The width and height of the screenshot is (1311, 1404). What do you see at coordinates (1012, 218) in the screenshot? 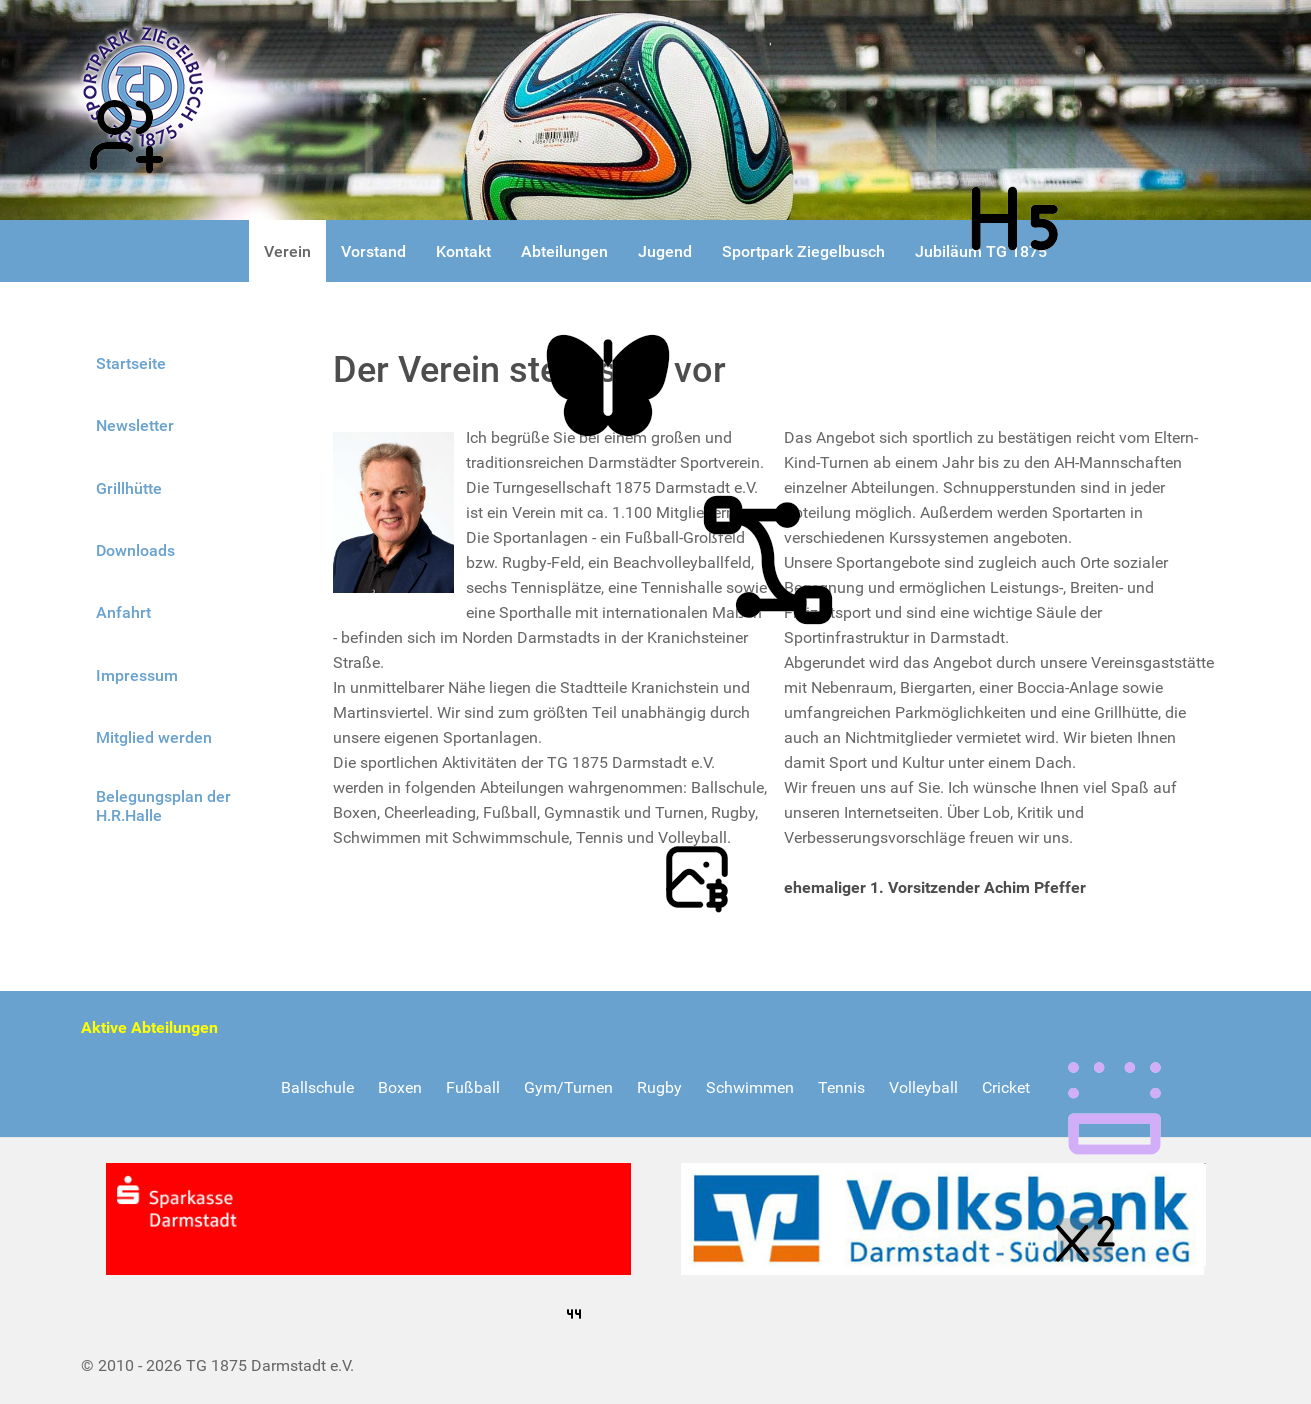
I see `format text as heading level 5` at bounding box center [1012, 218].